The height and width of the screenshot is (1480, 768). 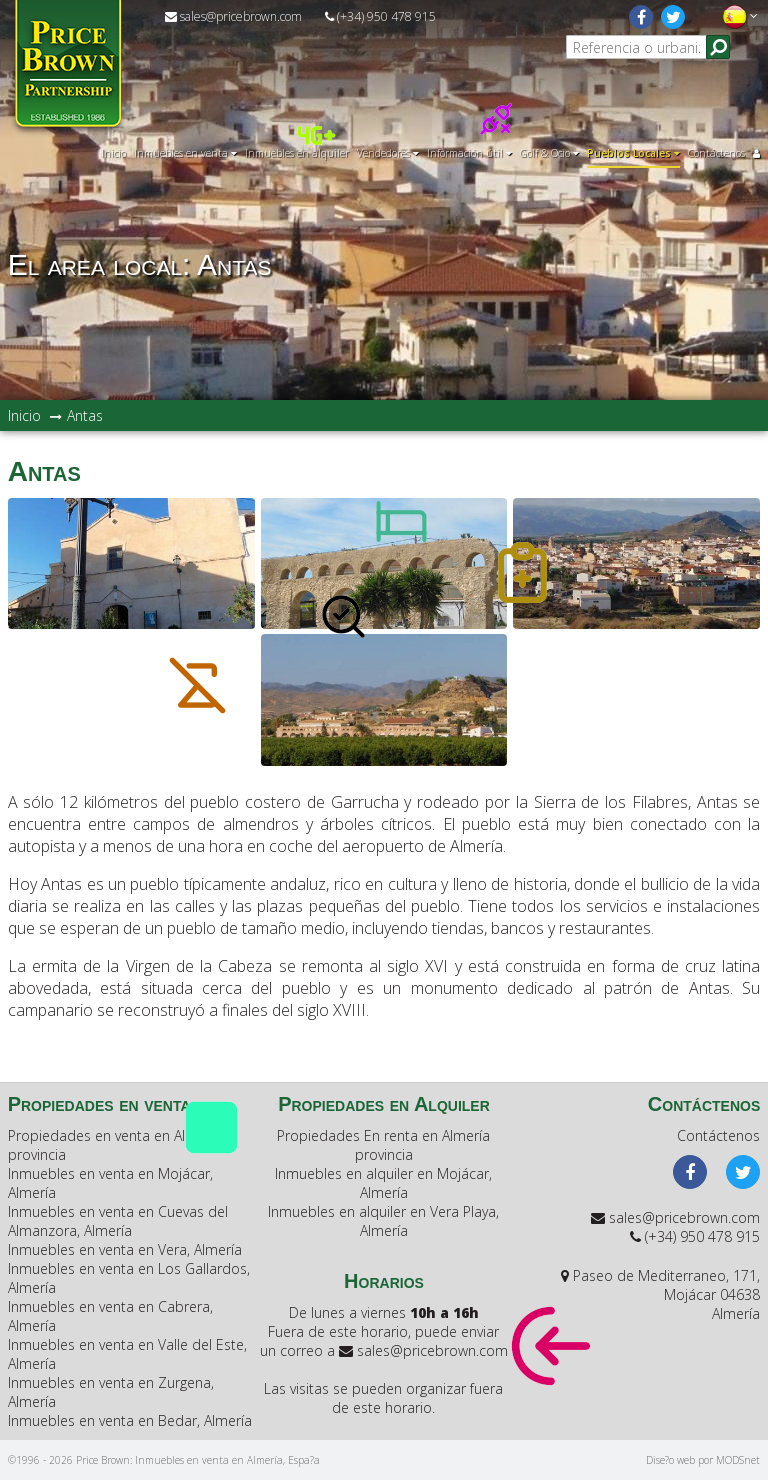 What do you see at coordinates (211, 1127) in the screenshot?
I see `crop image to square aspect ratio` at bounding box center [211, 1127].